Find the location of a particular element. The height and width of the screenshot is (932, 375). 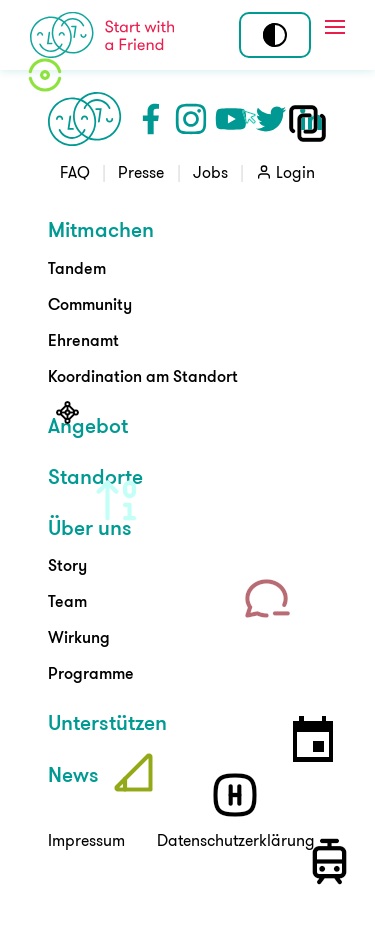

view calendar or scheduled events is located at coordinates (313, 739).